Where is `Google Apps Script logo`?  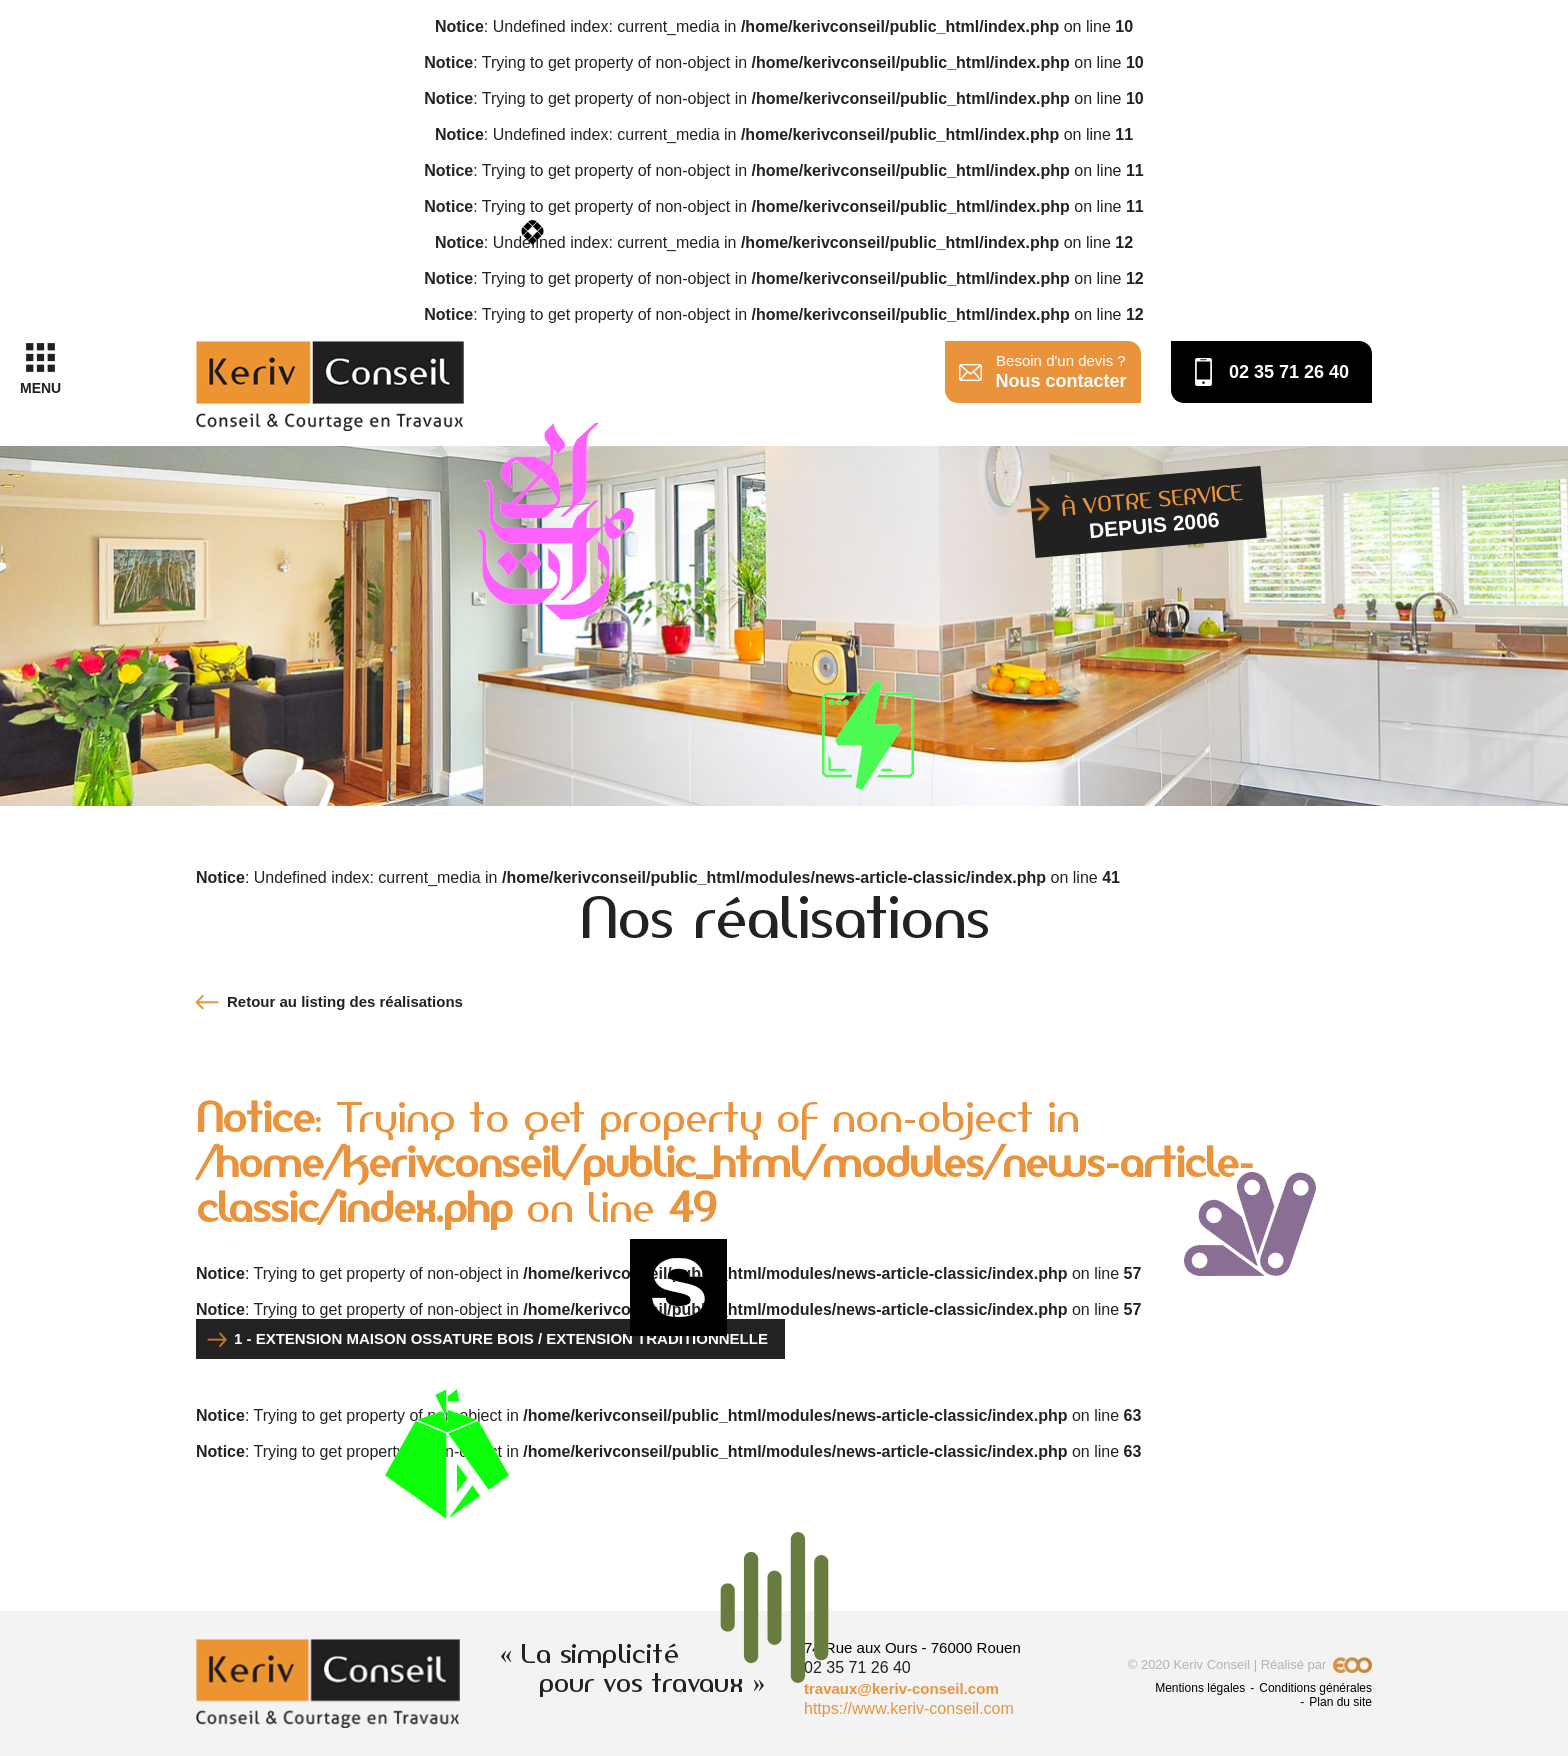 Google Apps Script logo is located at coordinates (1250, 1224).